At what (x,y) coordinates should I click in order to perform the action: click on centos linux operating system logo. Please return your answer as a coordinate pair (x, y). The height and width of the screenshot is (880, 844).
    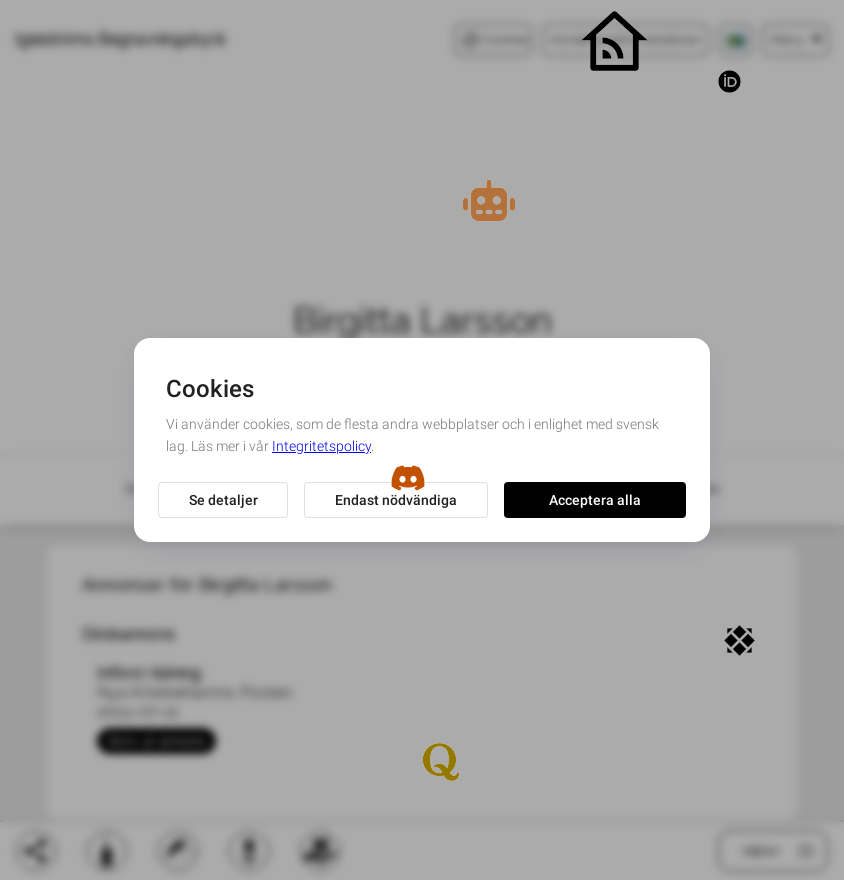
    Looking at the image, I should click on (739, 640).